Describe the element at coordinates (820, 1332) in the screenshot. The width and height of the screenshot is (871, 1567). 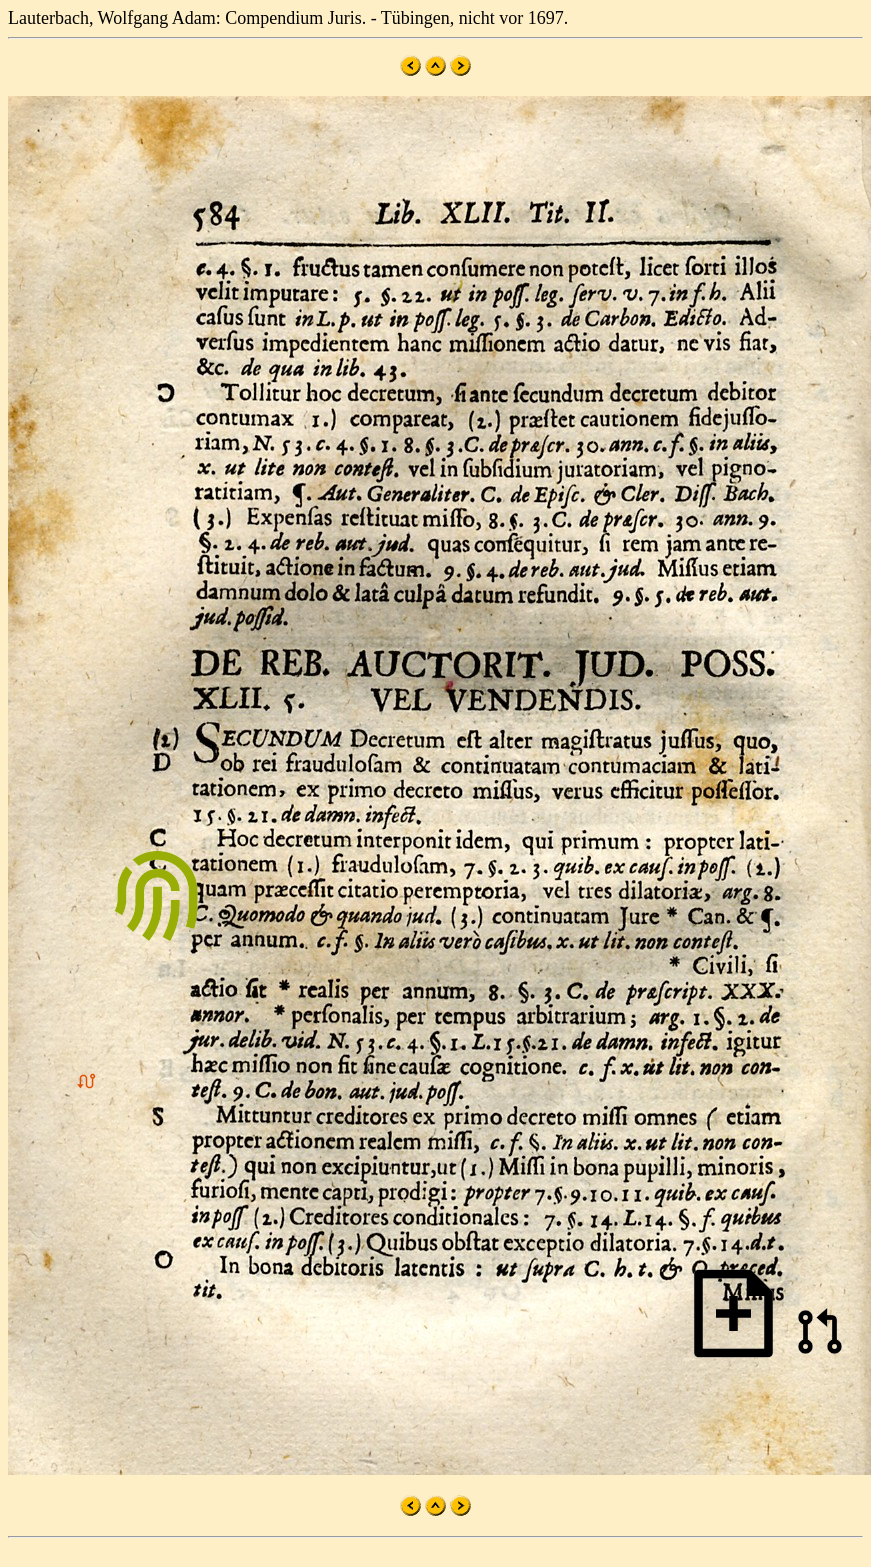
I see `view or create a git pull request` at that location.